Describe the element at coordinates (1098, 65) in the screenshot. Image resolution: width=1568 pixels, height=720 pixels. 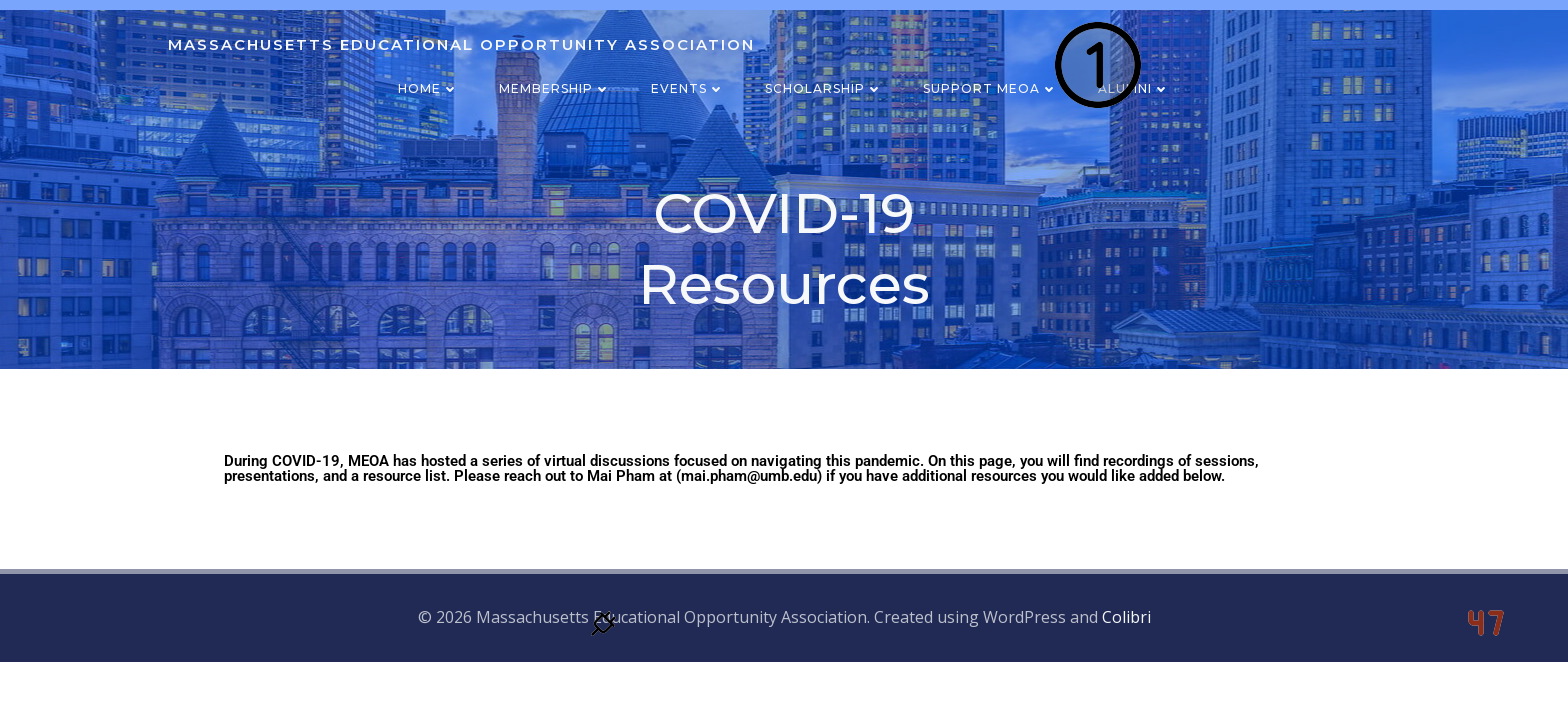
I see `indicates the first step in a sequence or tutorial` at that location.